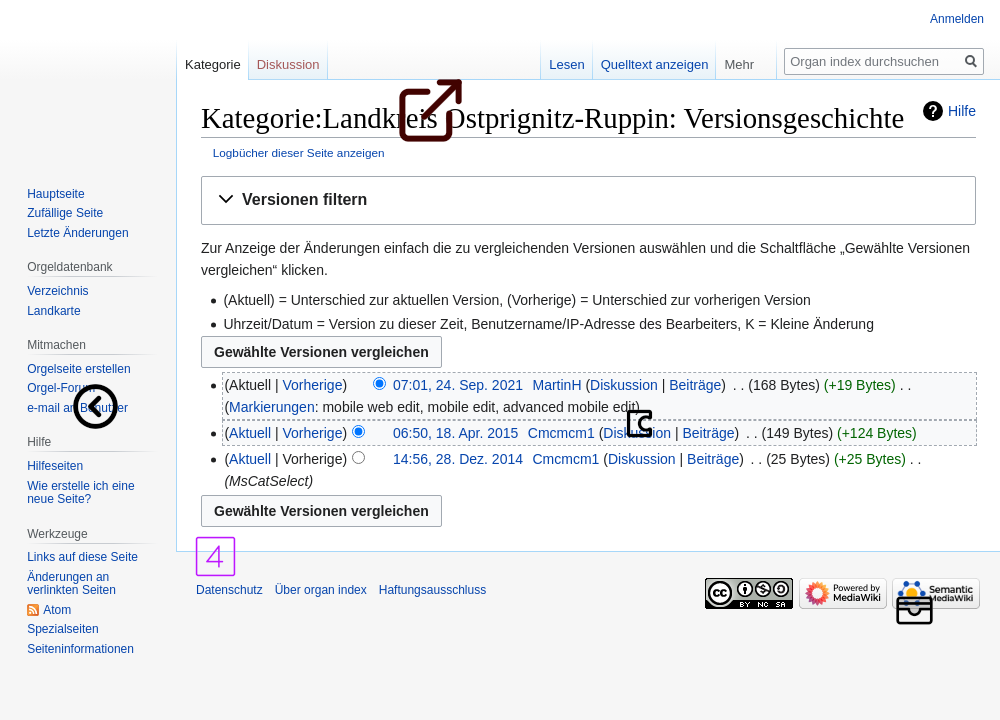 The height and width of the screenshot is (720, 1000). Describe the element at coordinates (215, 556) in the screenshot. I see `select option number four` at that location.